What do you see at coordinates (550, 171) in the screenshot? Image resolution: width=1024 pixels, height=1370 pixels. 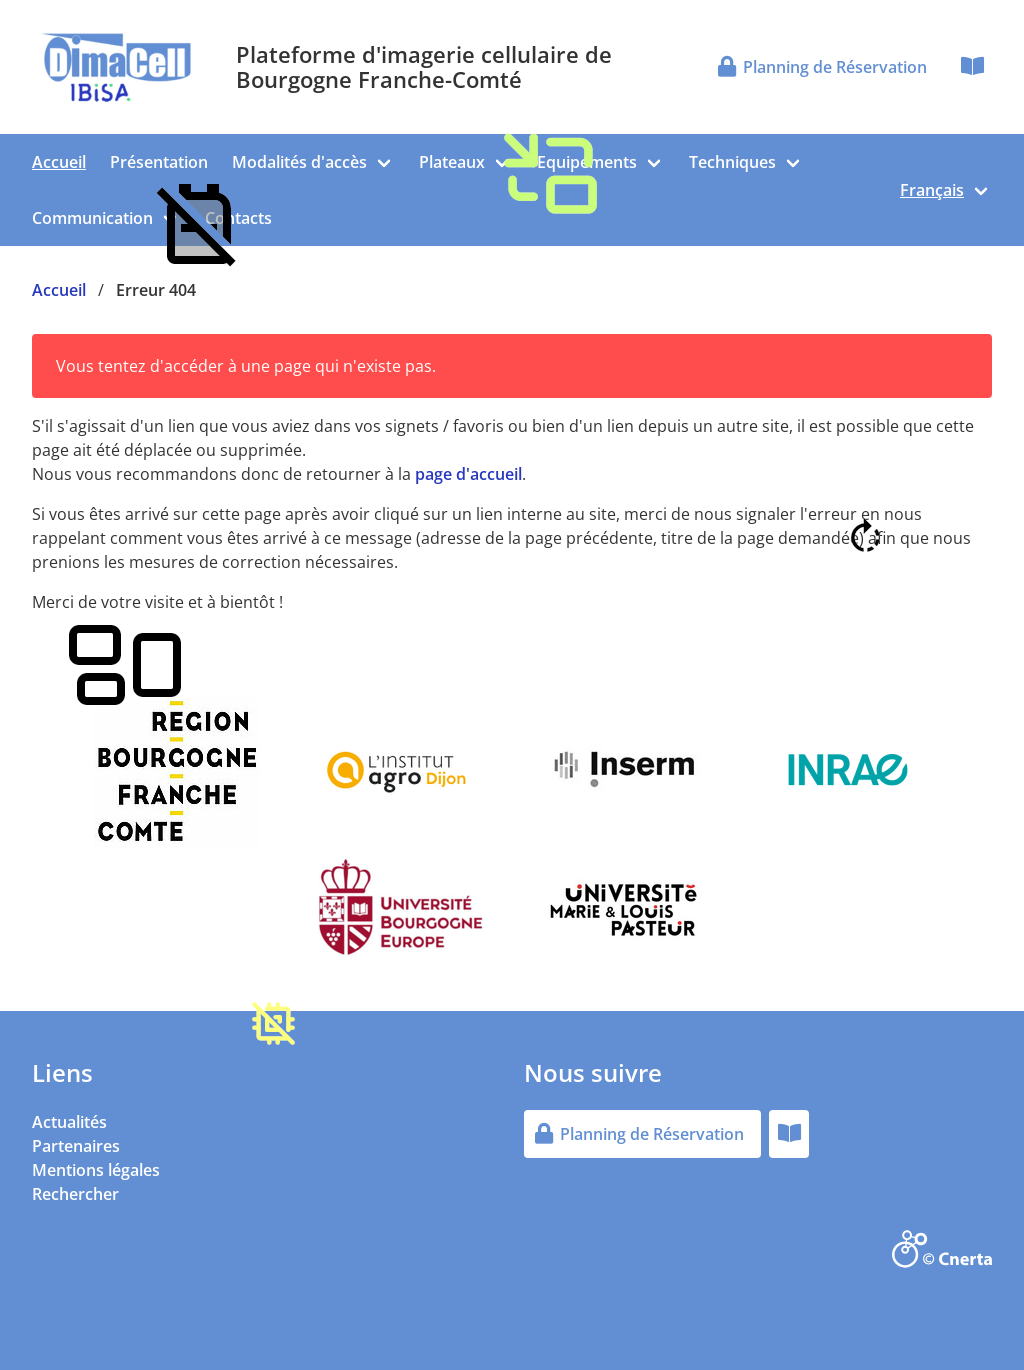 I see `enable picture-in-picture mode` at bounding box center [550, 171].